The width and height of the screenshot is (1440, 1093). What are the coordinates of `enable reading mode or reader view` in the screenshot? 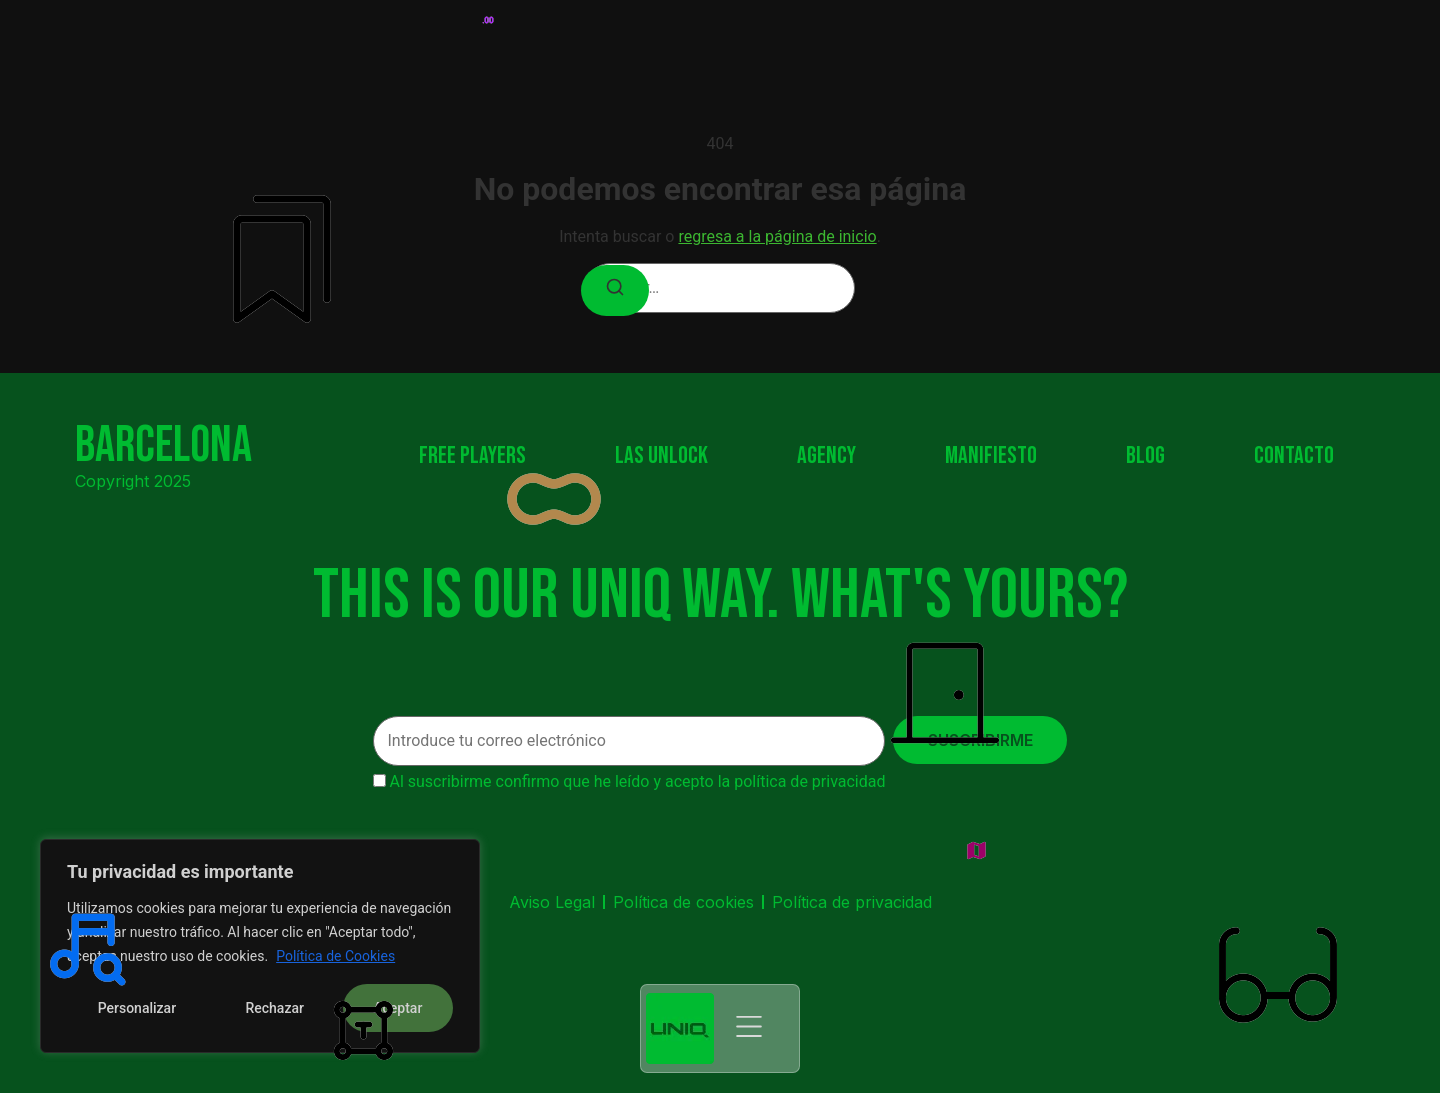 It's located at (1278, 977).